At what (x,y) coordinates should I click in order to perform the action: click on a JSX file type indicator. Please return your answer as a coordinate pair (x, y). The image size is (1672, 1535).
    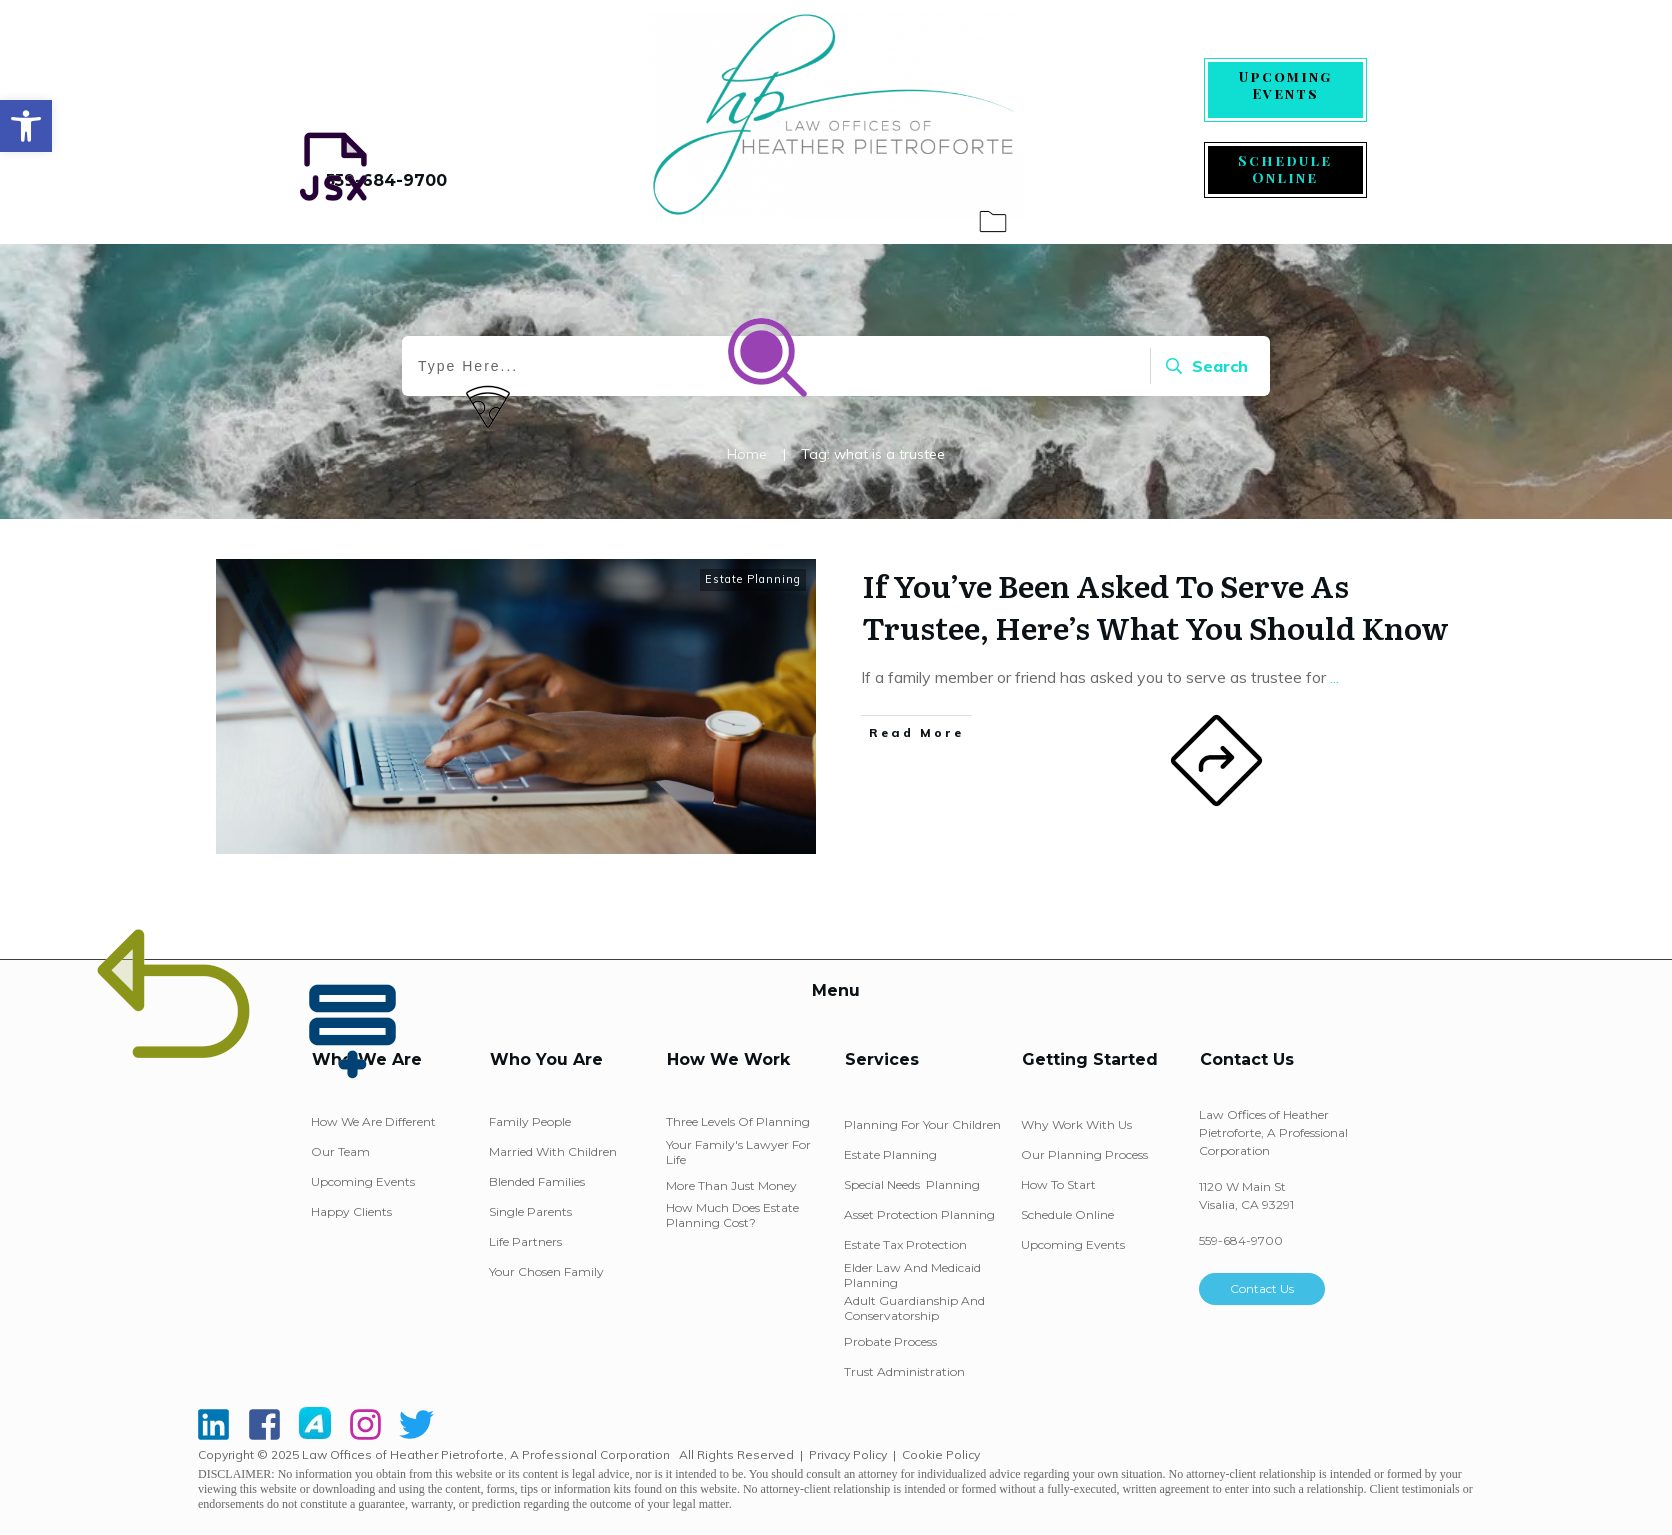
    Looking at the image, I should click on (335, 169).